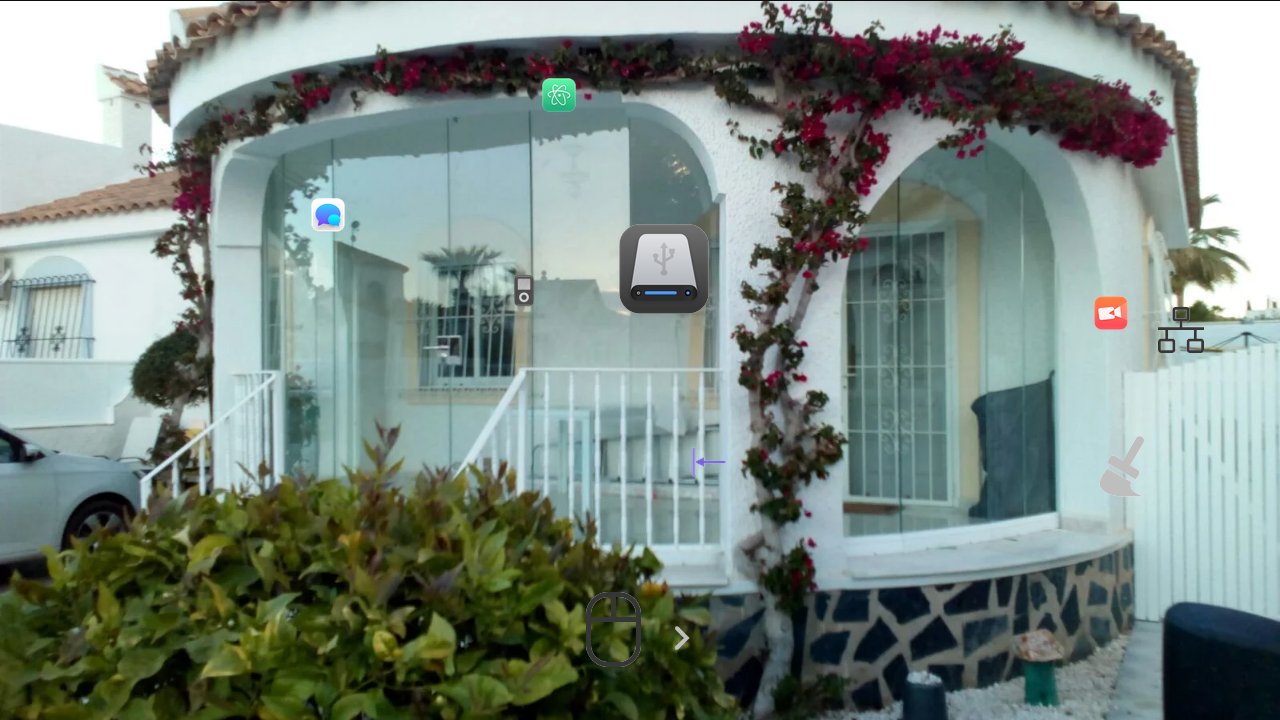  What do you see at coordinates (524, 291) in the screenshot?
I see `multimedia player device icon` at bounding box center [524, 291].